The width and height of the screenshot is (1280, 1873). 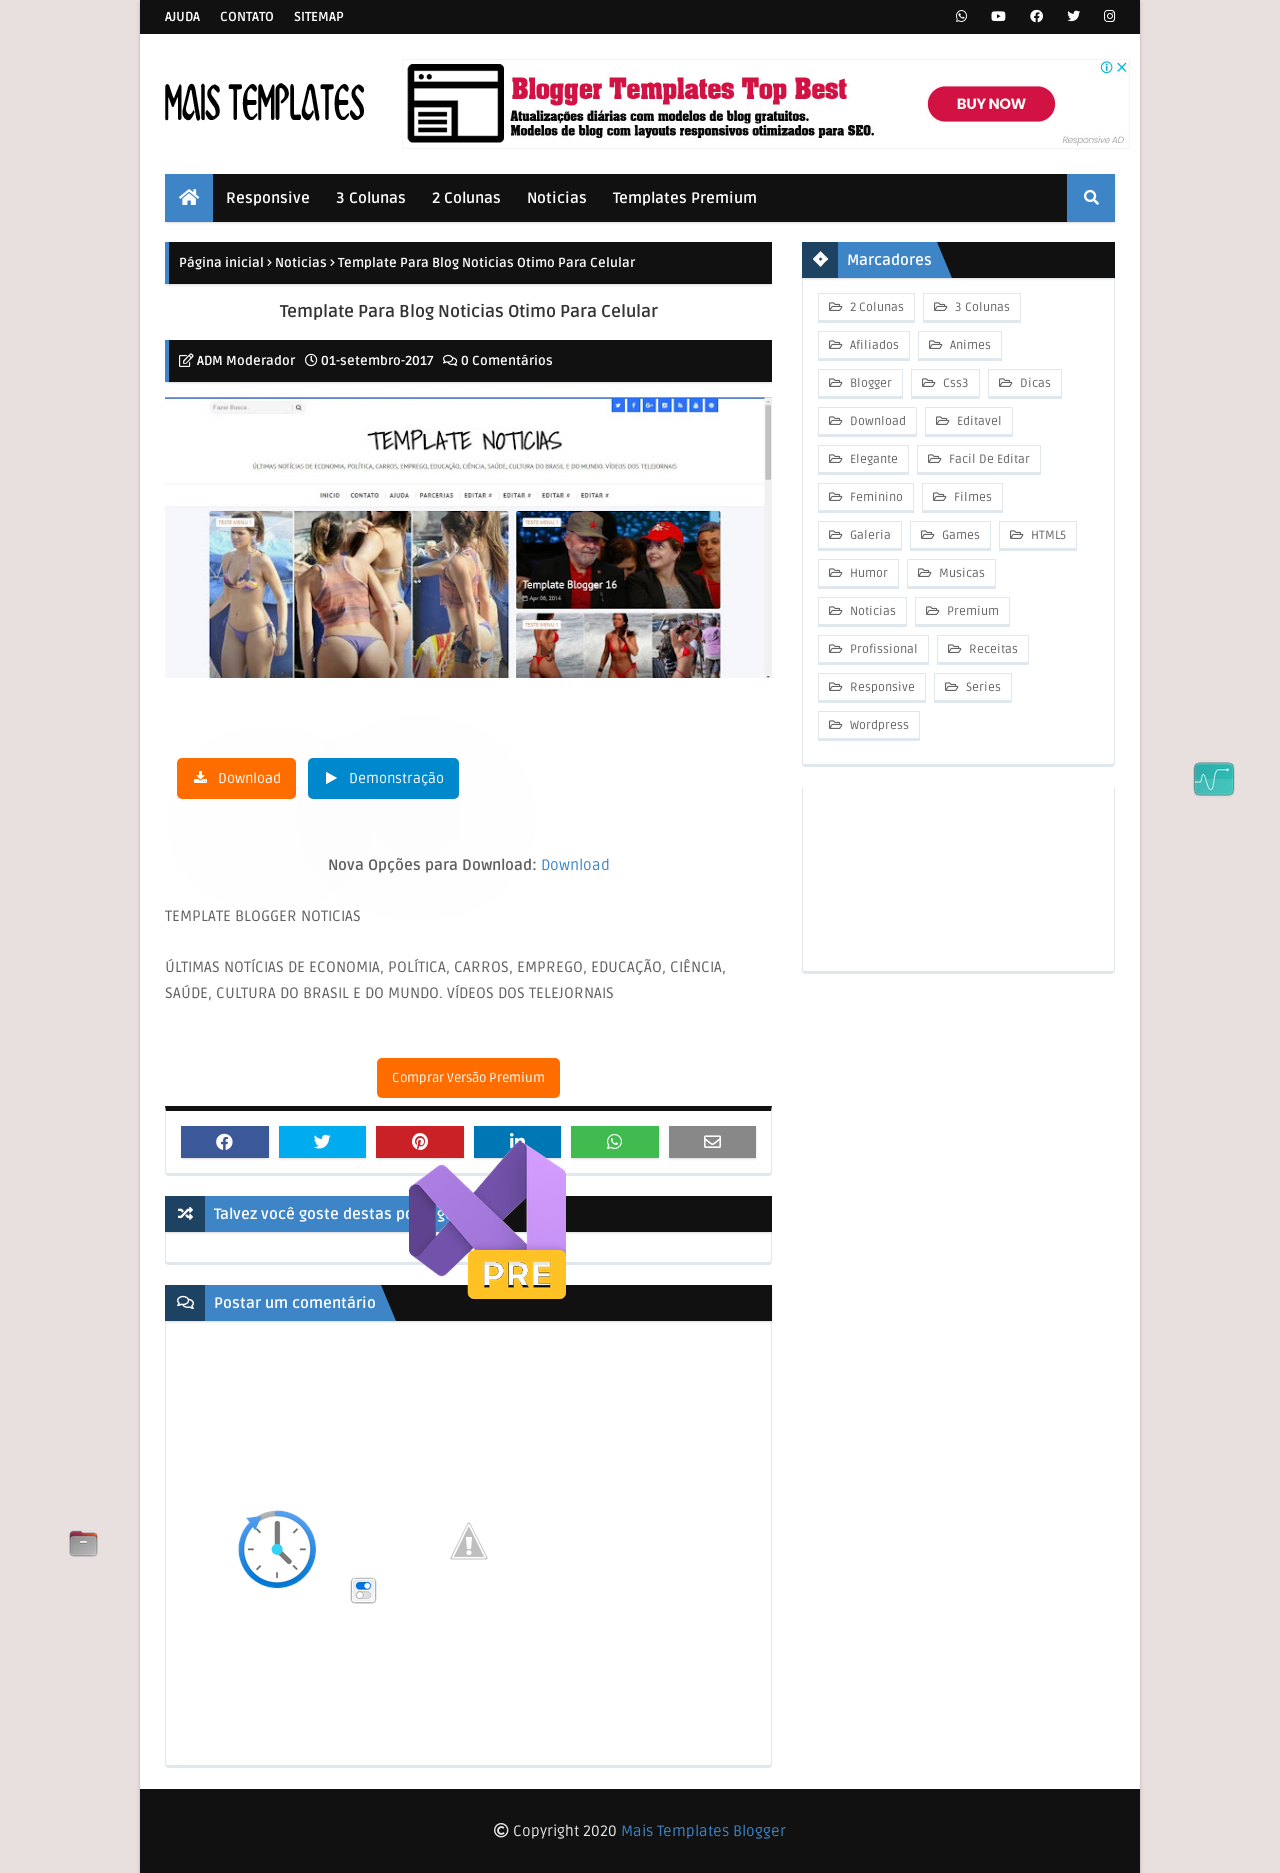 I want to click on open visual studio preview application, so click(x=487, y=1220).